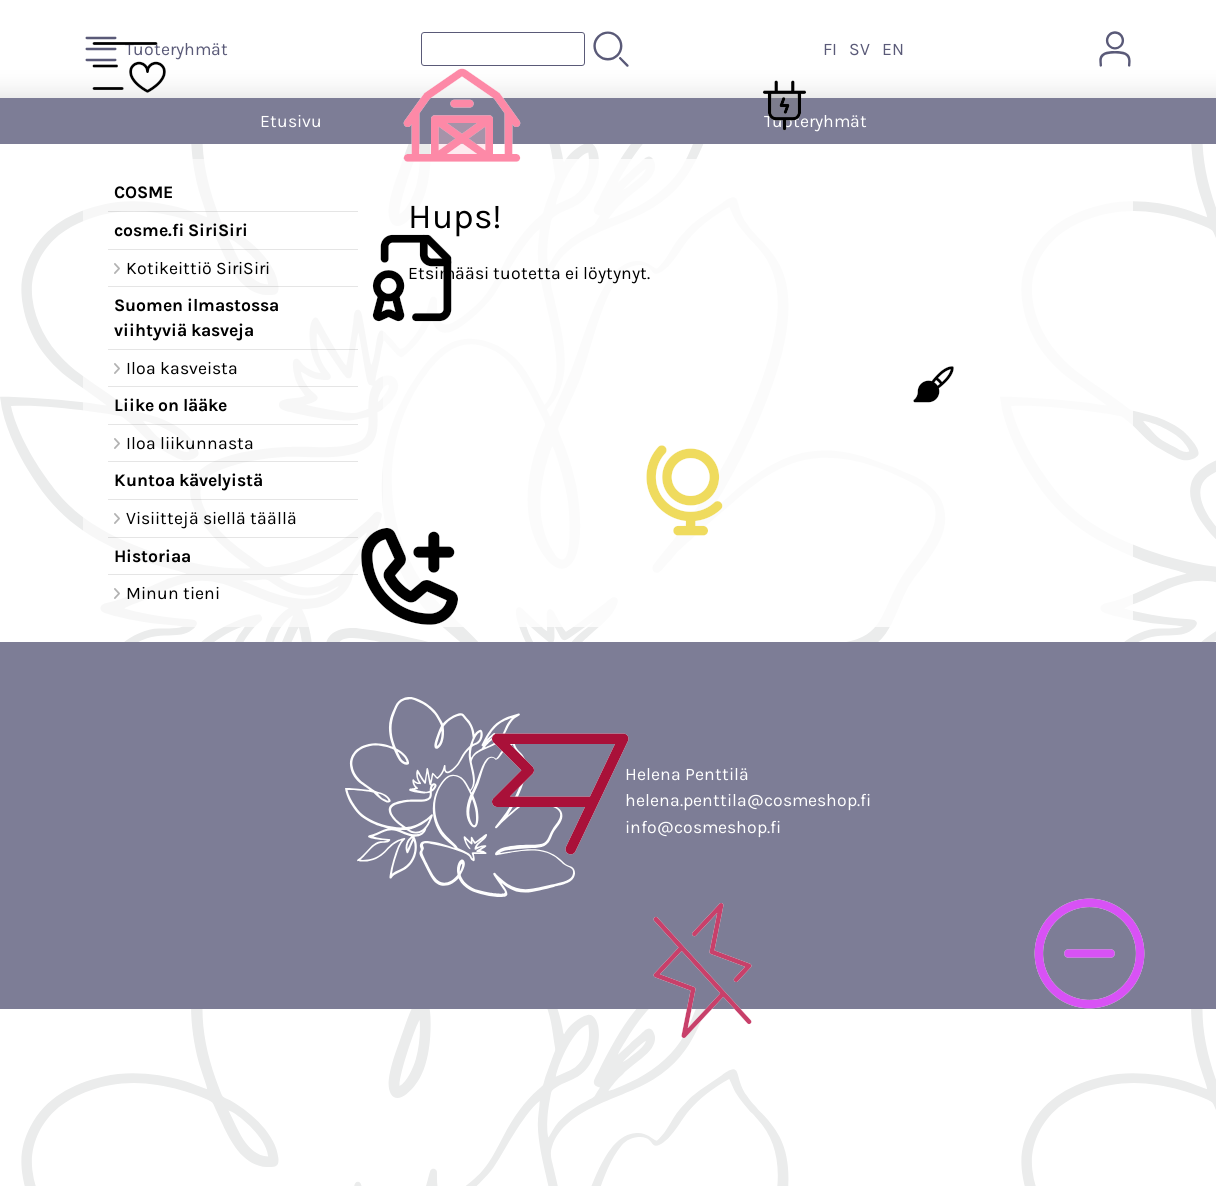  Describe the element at coordinates (416, 278) in the screenshot. I see `view certified or official document` at that location.